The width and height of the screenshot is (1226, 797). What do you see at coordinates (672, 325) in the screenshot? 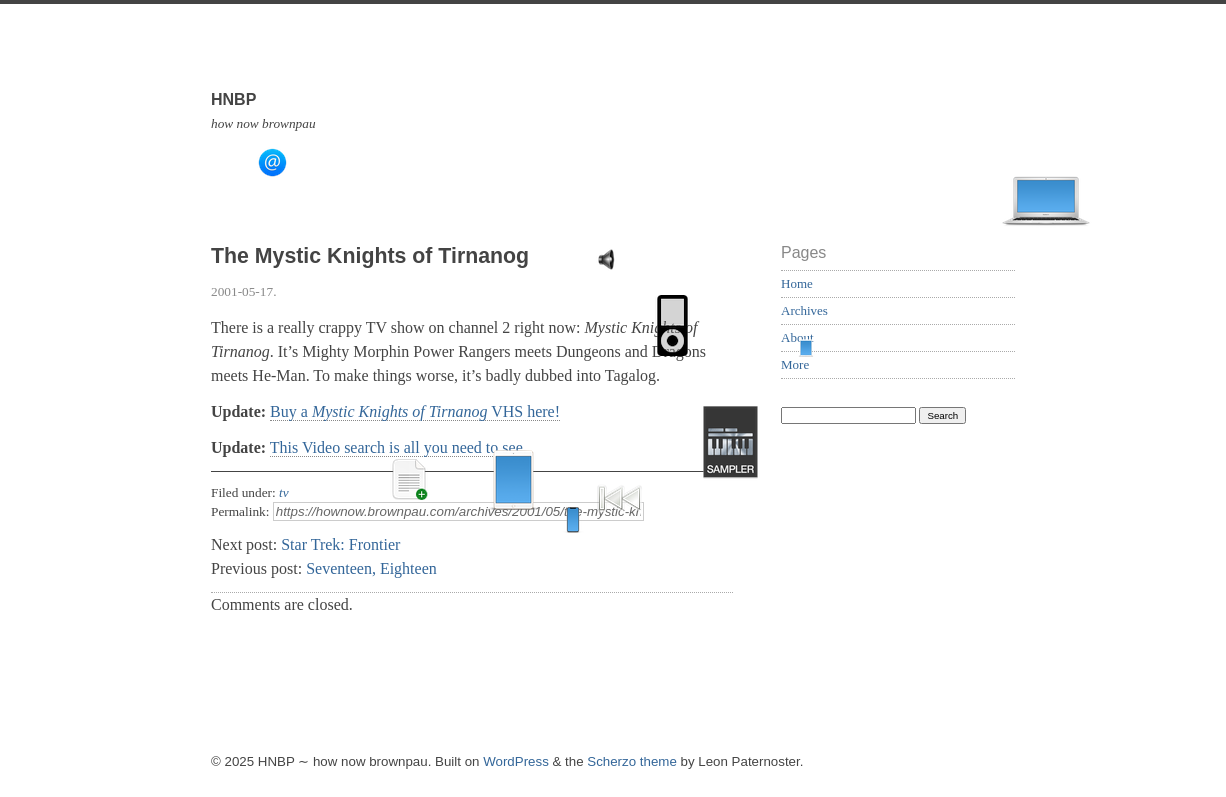
I see `iPod Nano device in sidebar` at bounding box center [672, 325].